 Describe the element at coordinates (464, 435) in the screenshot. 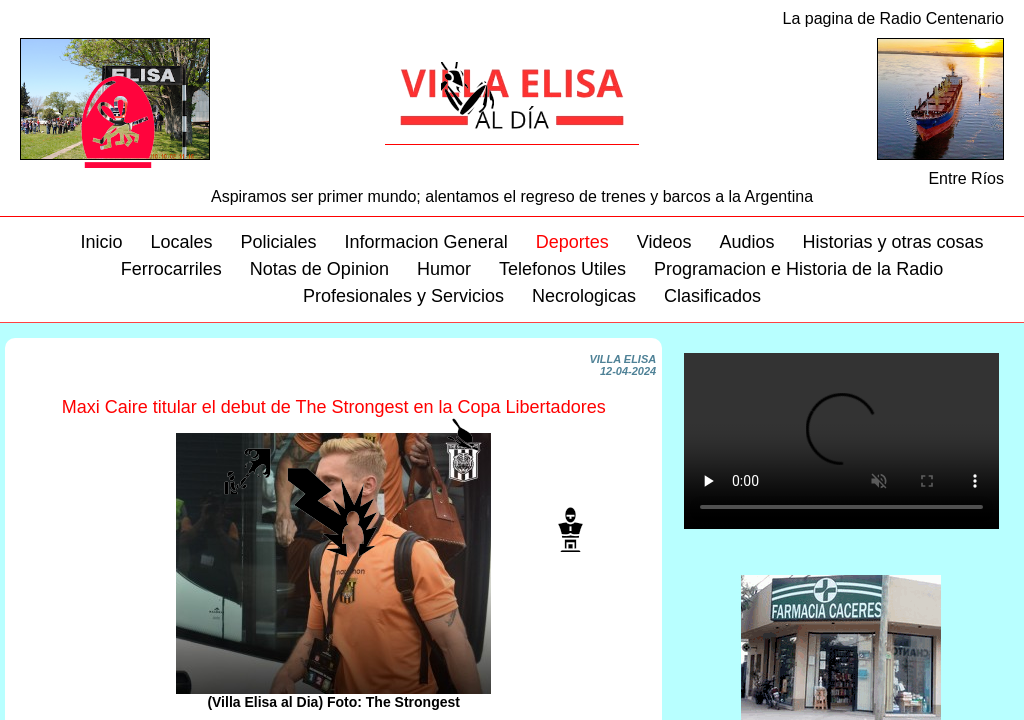

I see `craft or upgrade items at the forge` at that location.